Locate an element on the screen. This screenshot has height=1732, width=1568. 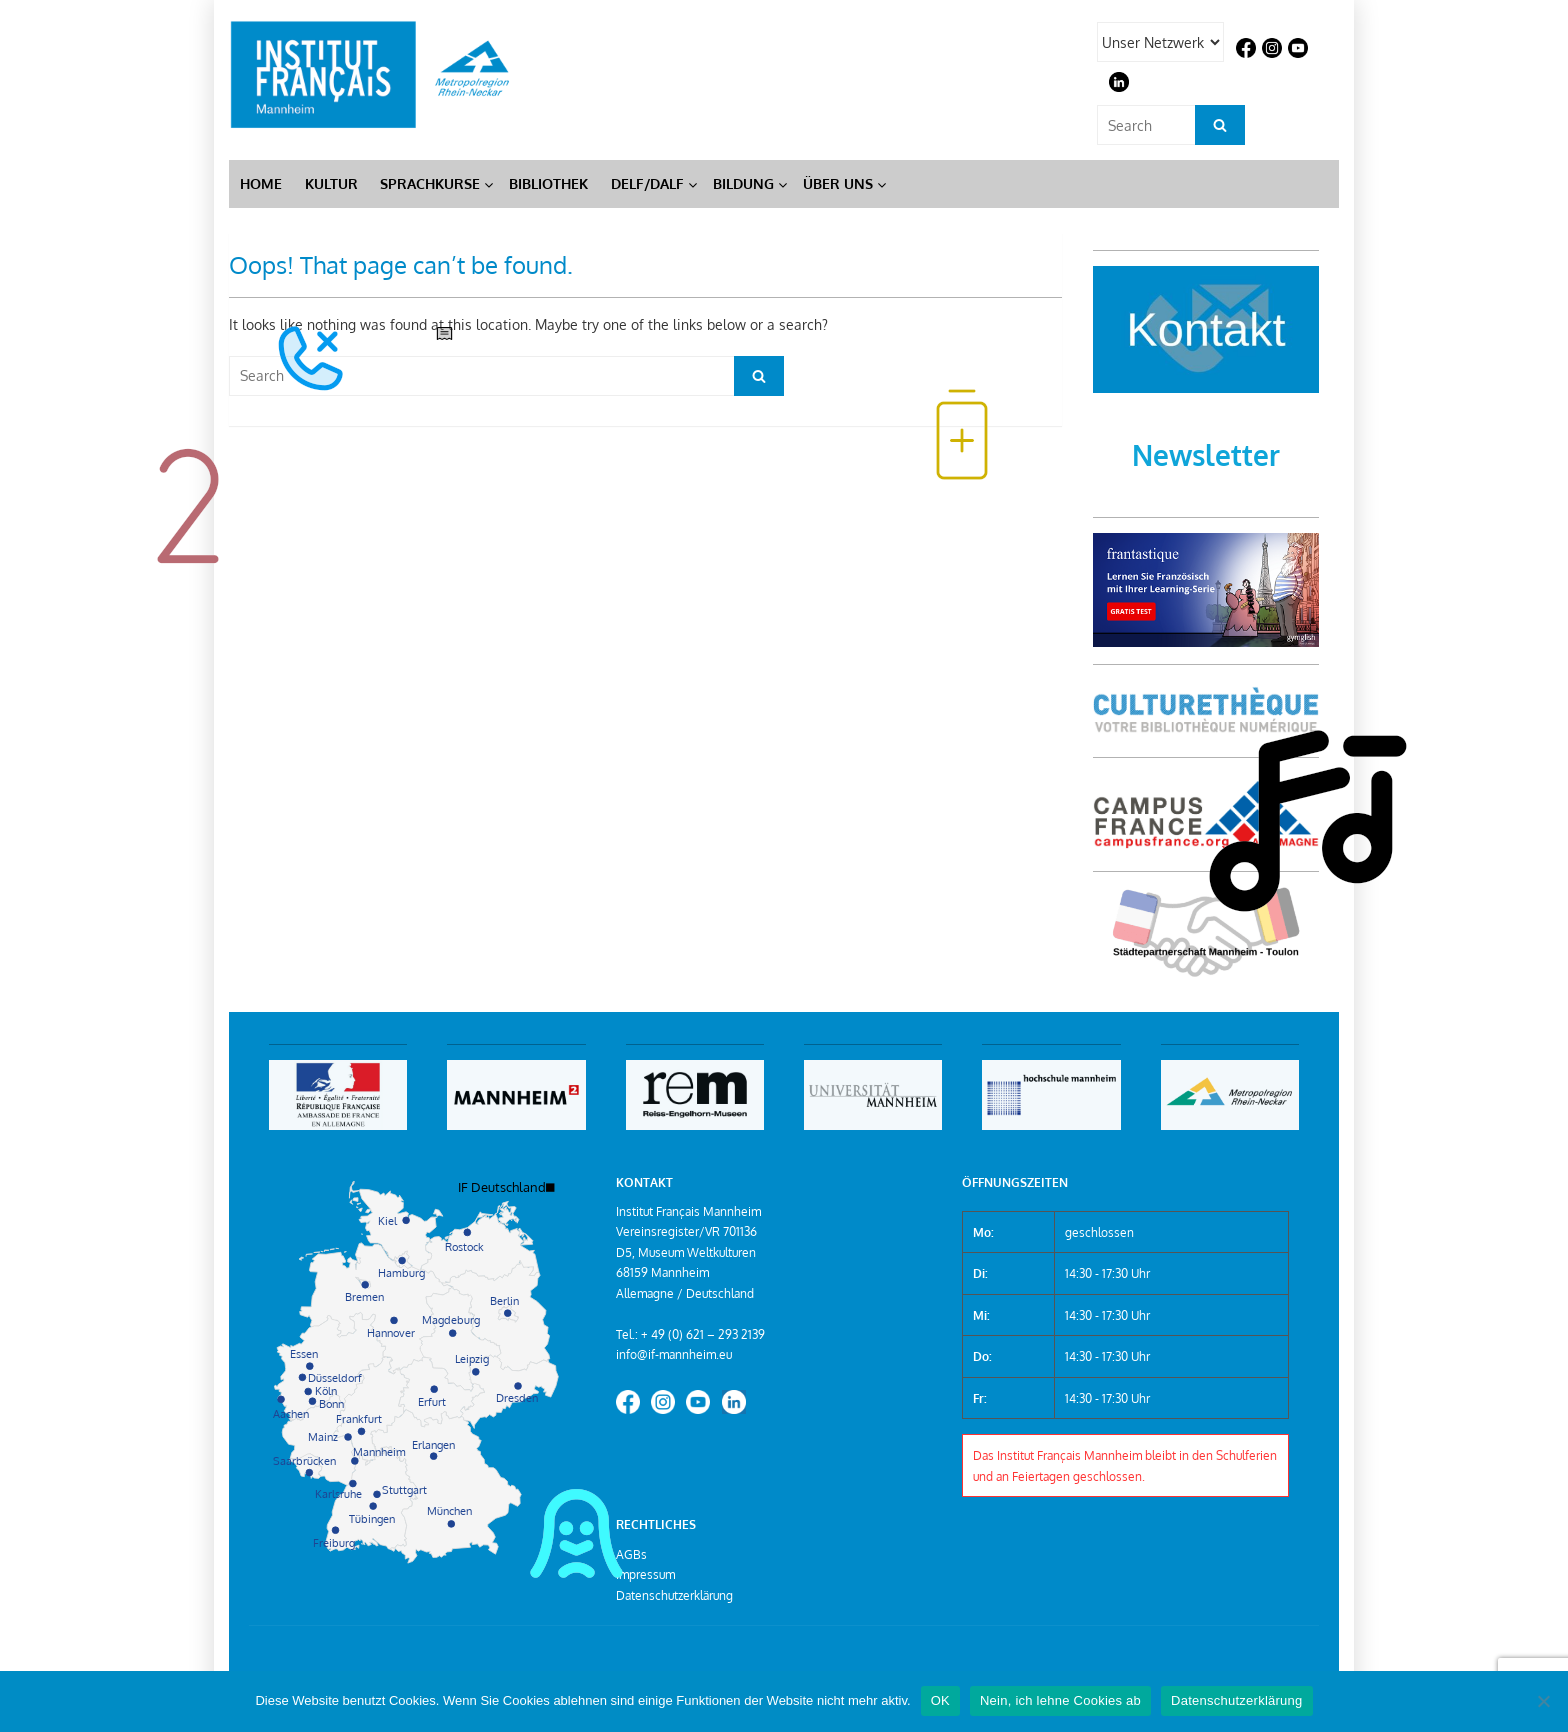
add or insert a new battery is located at coordinates (962, 436).